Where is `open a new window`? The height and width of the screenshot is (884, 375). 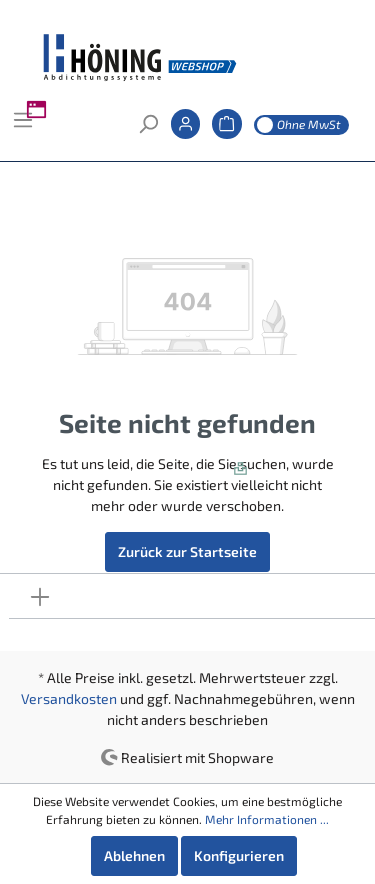 open a new window is located at coordinates (36, 109).